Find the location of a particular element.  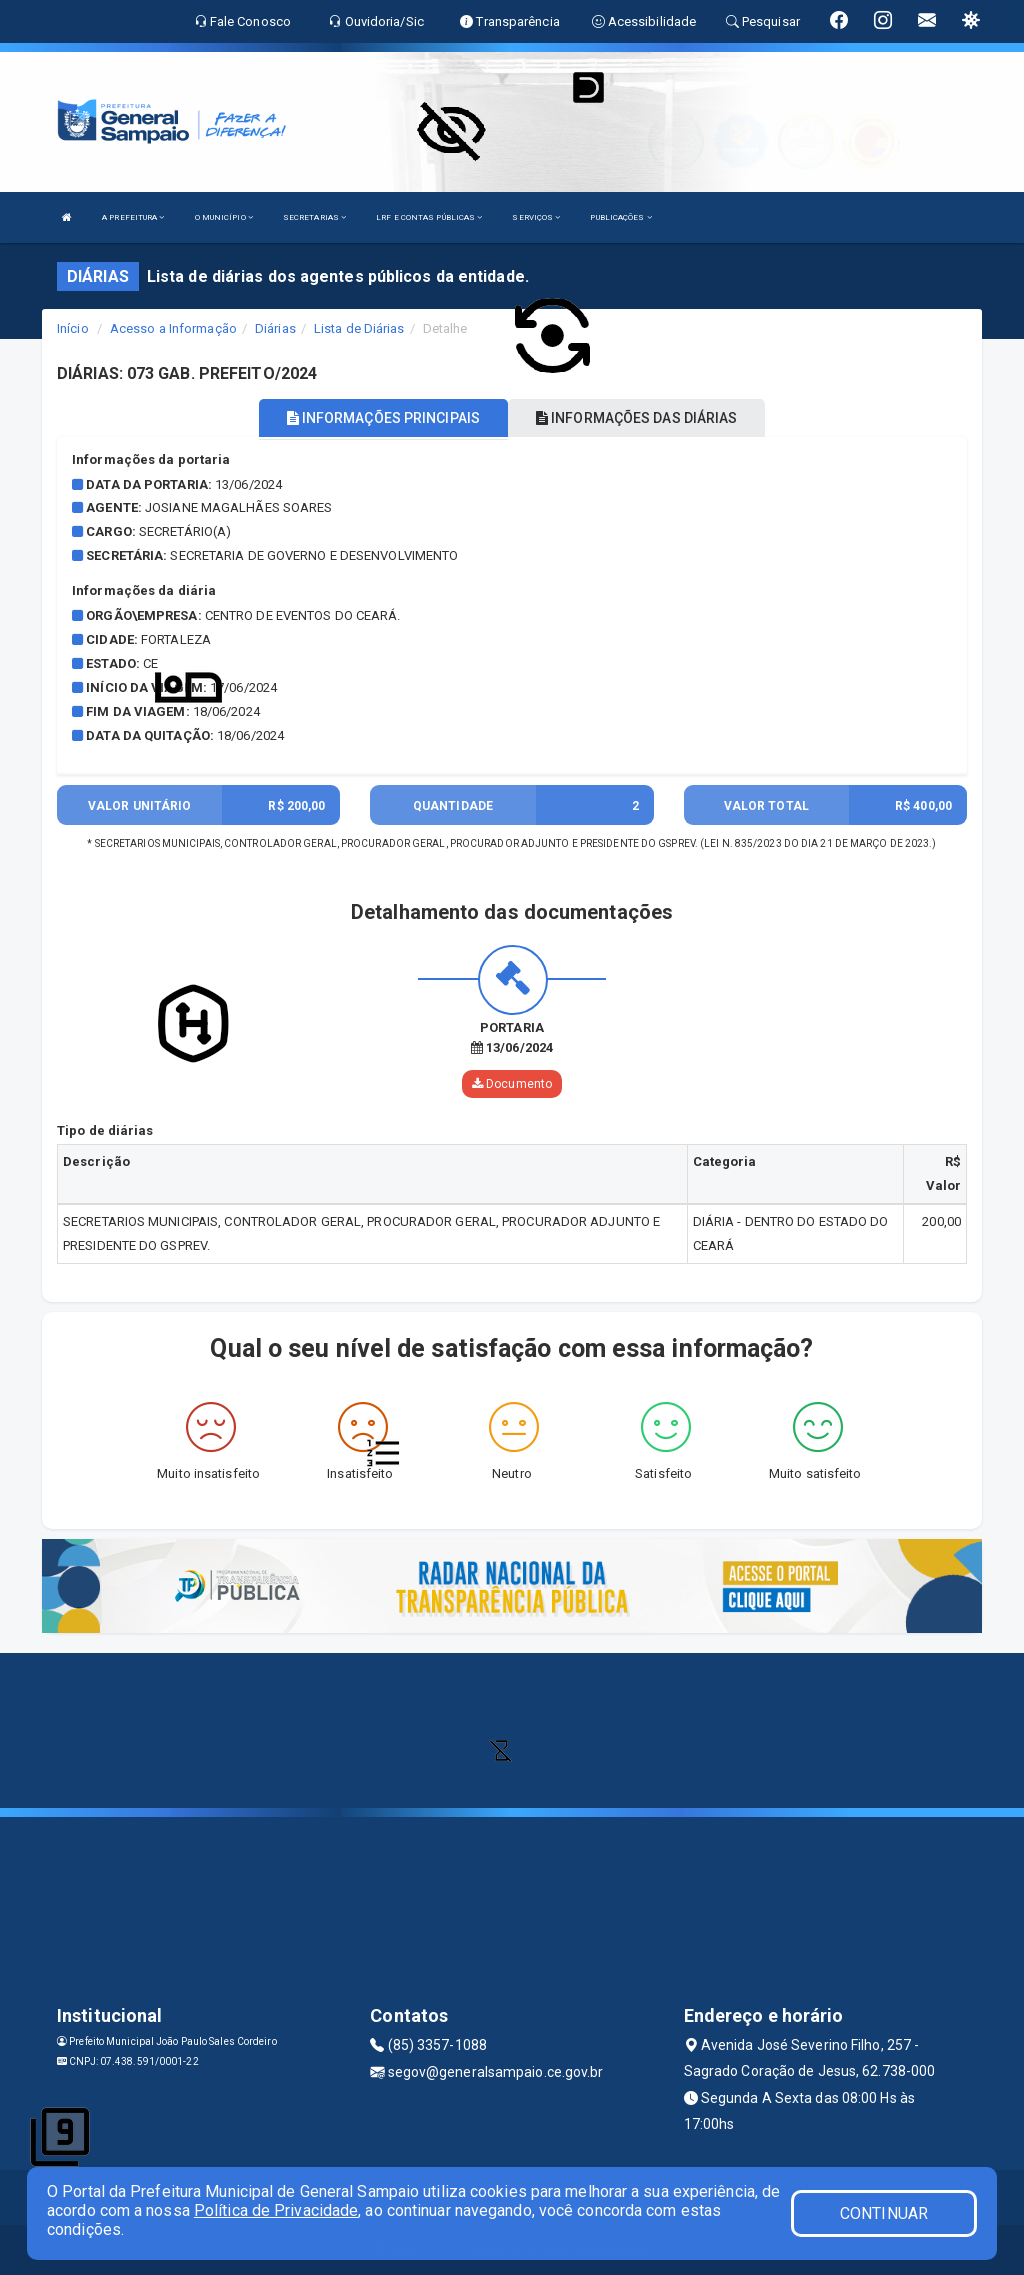

indicates a superset relationship in mathematical notation is located at coordinates (588, 87).